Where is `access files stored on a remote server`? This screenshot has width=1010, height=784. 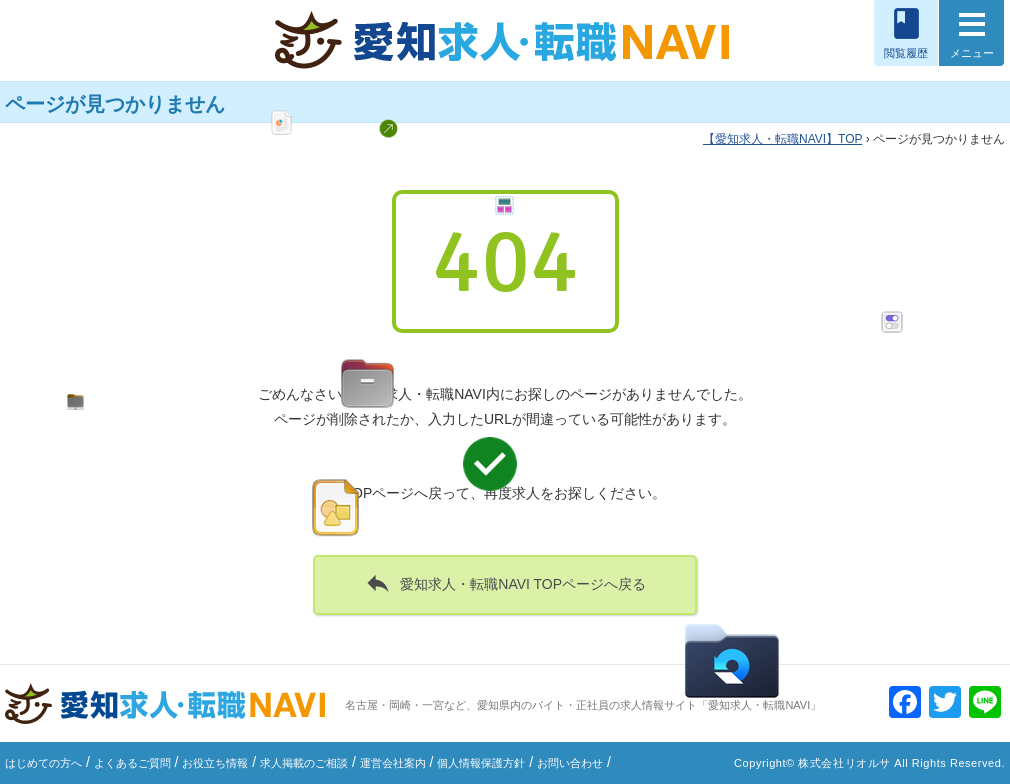 access files stored on a remote server is located at coordinates (75, 401).